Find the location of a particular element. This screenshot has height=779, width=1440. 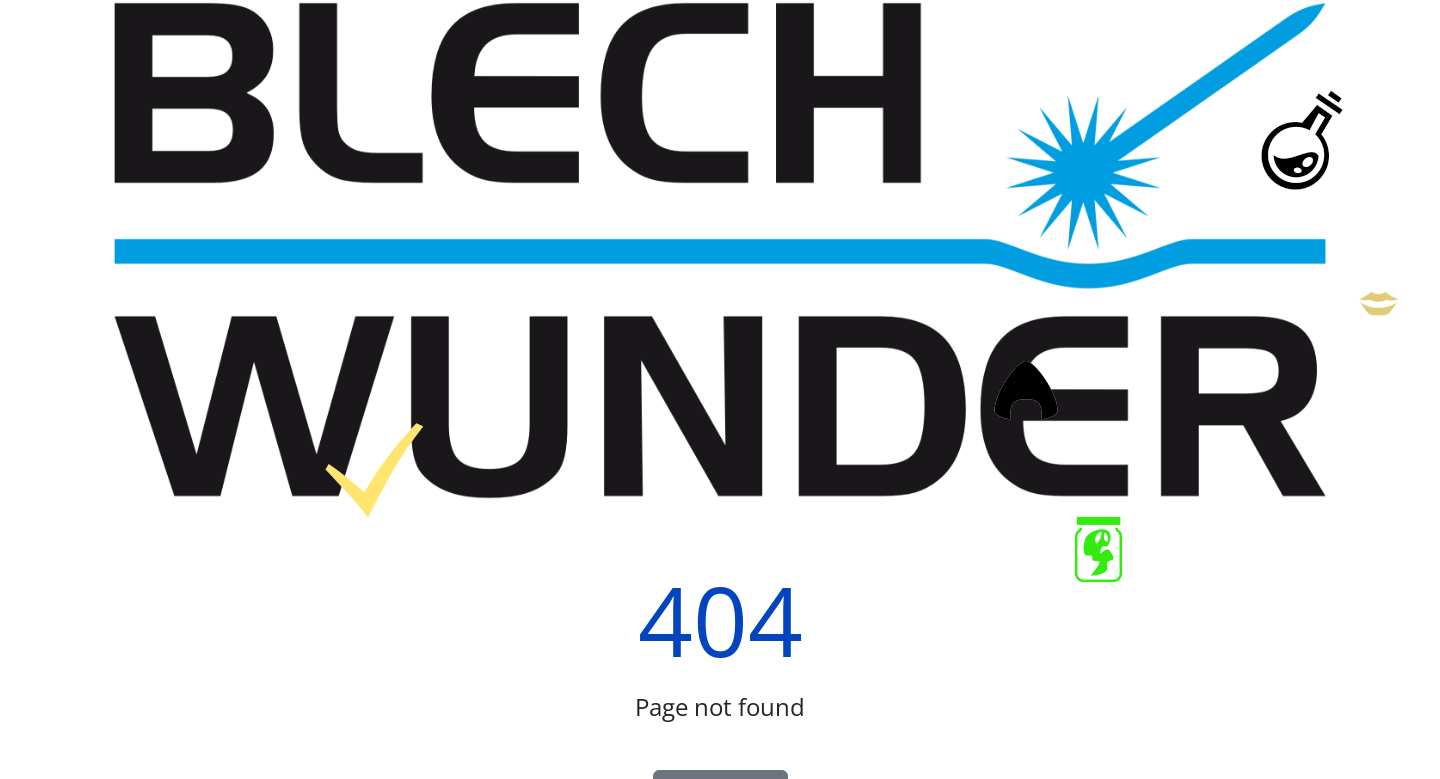

confirm or complete an action is located at coordinates (374, 470).